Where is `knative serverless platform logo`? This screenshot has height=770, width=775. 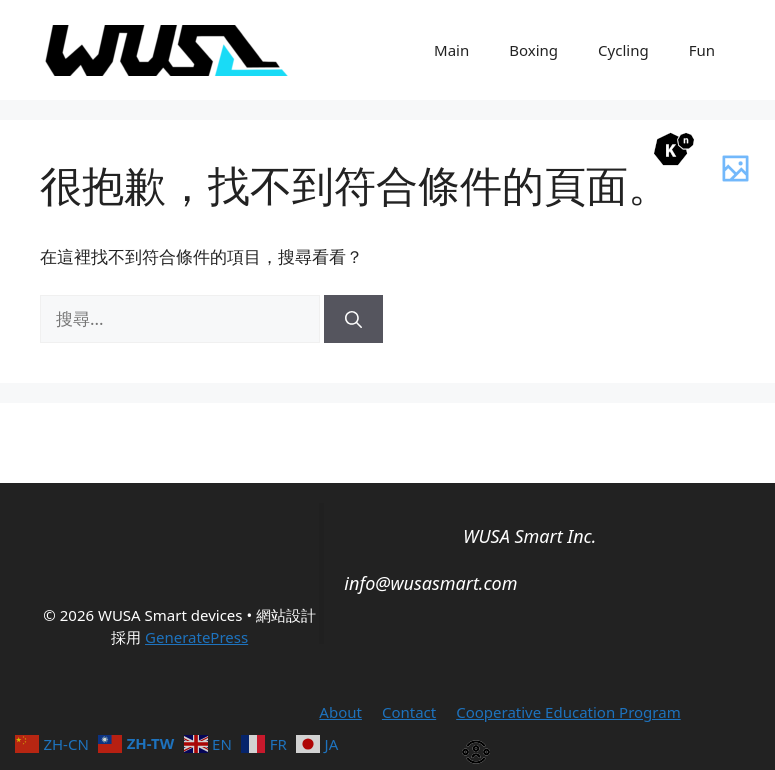
knative serverless platform logo is located at coordinates (674, 149).